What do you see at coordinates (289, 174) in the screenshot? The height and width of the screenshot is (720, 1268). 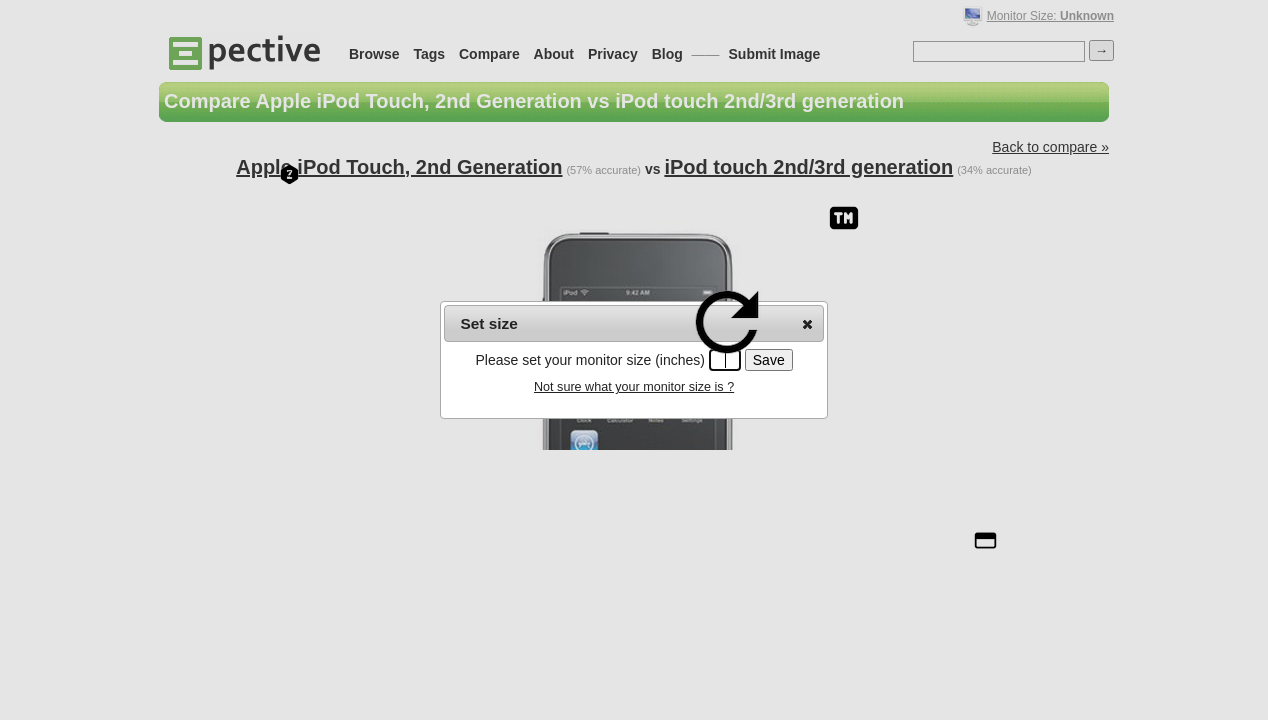 I see `access z-branded app or service` at bounding box center [289, 174].